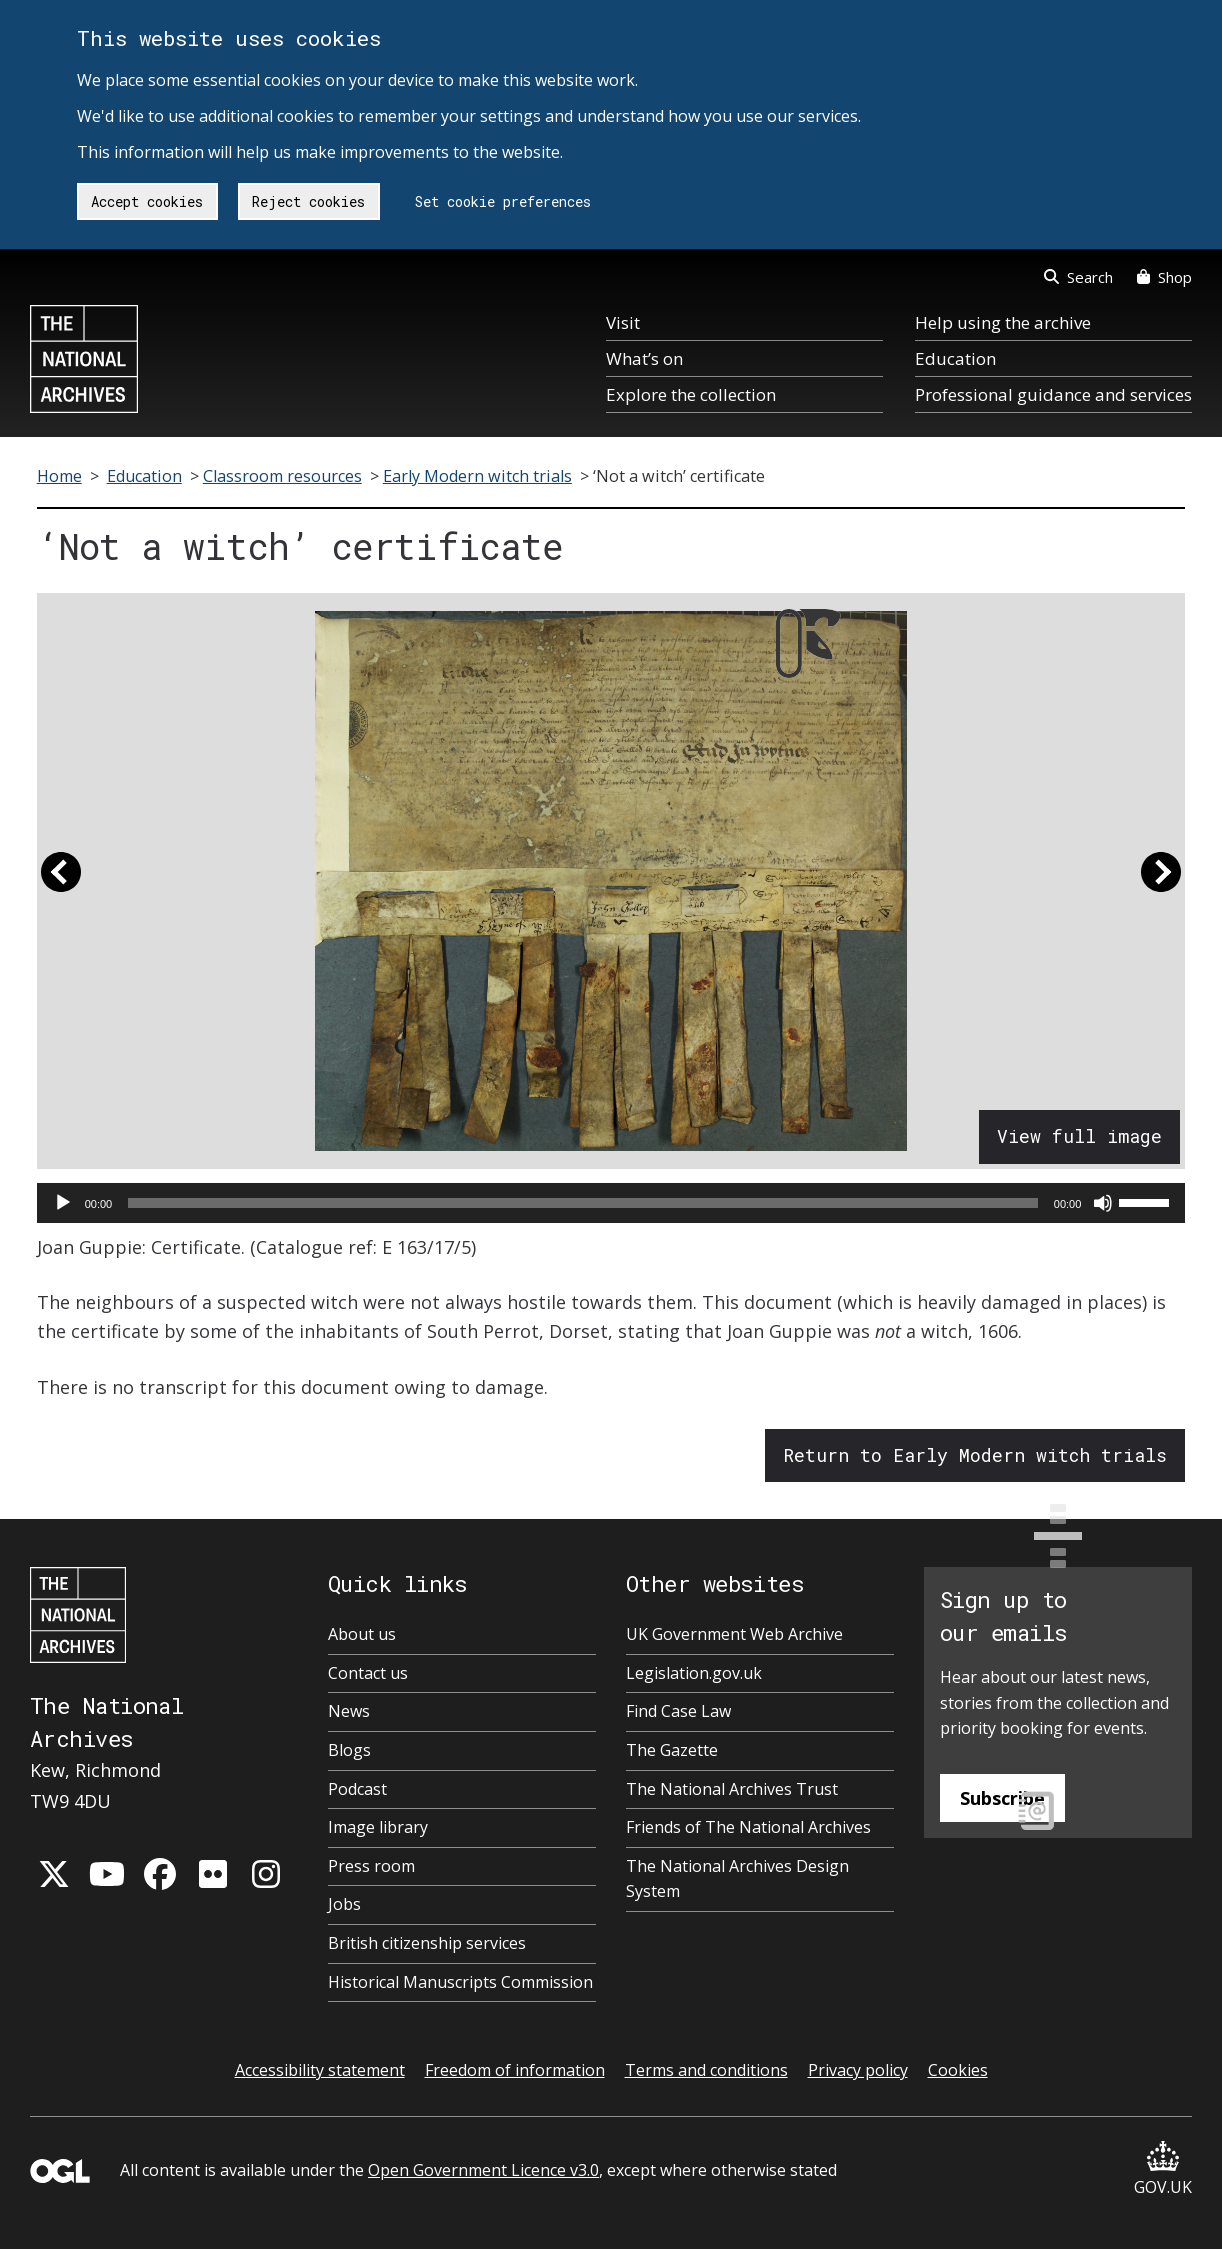  Describe the element at coordinates (1038, 1809) in the screenshot. I see `open address book or contacts` at that location.